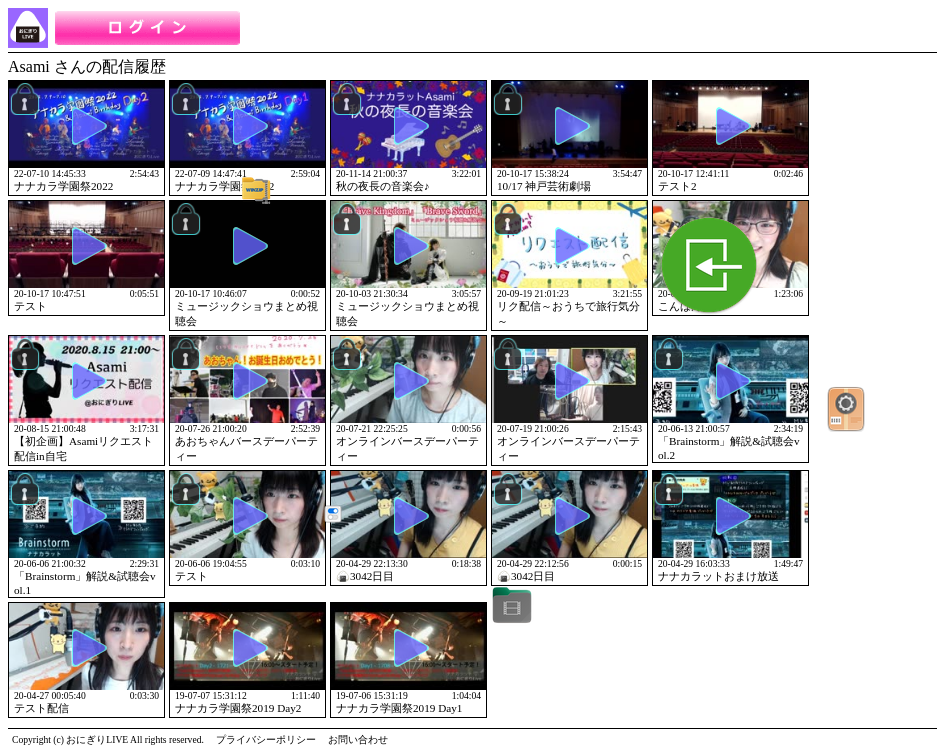  Describe the element at coordinates (256, 189) in the screenshot. I see `open folder containing WinZip compressed files` at that location.